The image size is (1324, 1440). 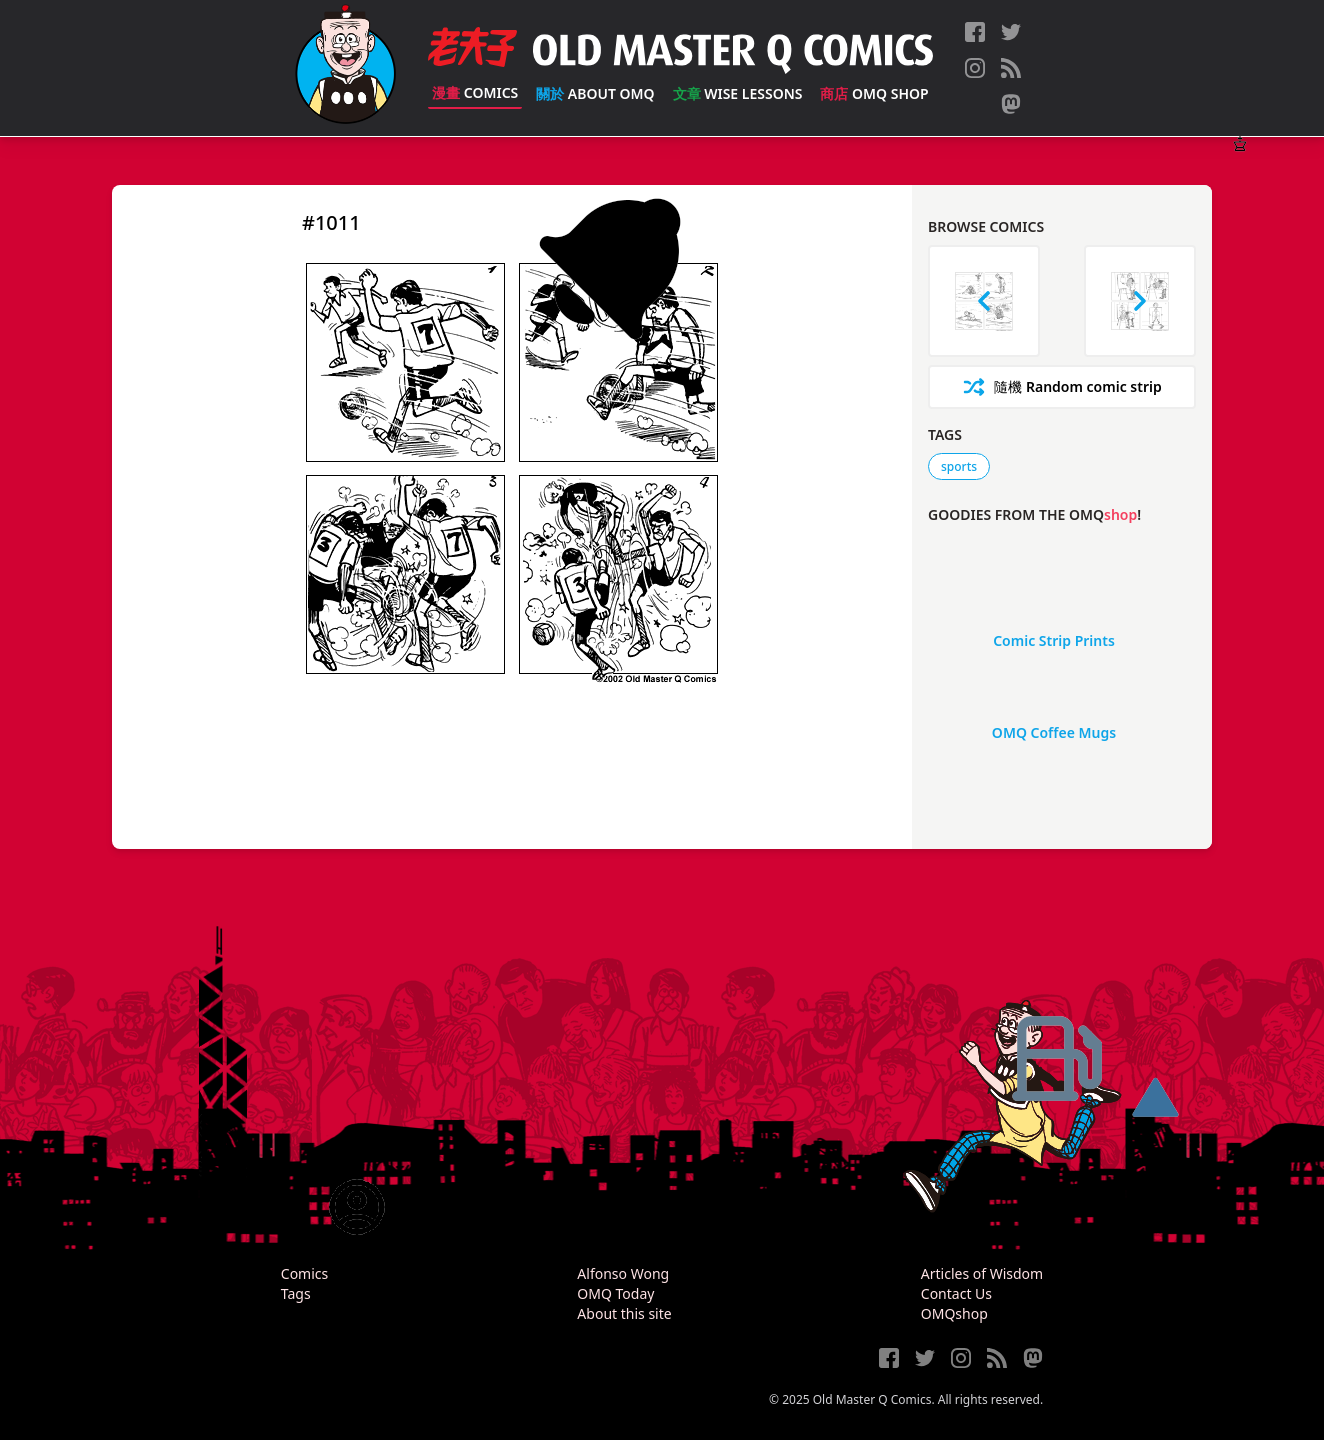 What do you see at coordinates (541, 541) in the screenshot?
I see `access swimming pool or aquatic facilities` at bounding box center [541, 541].